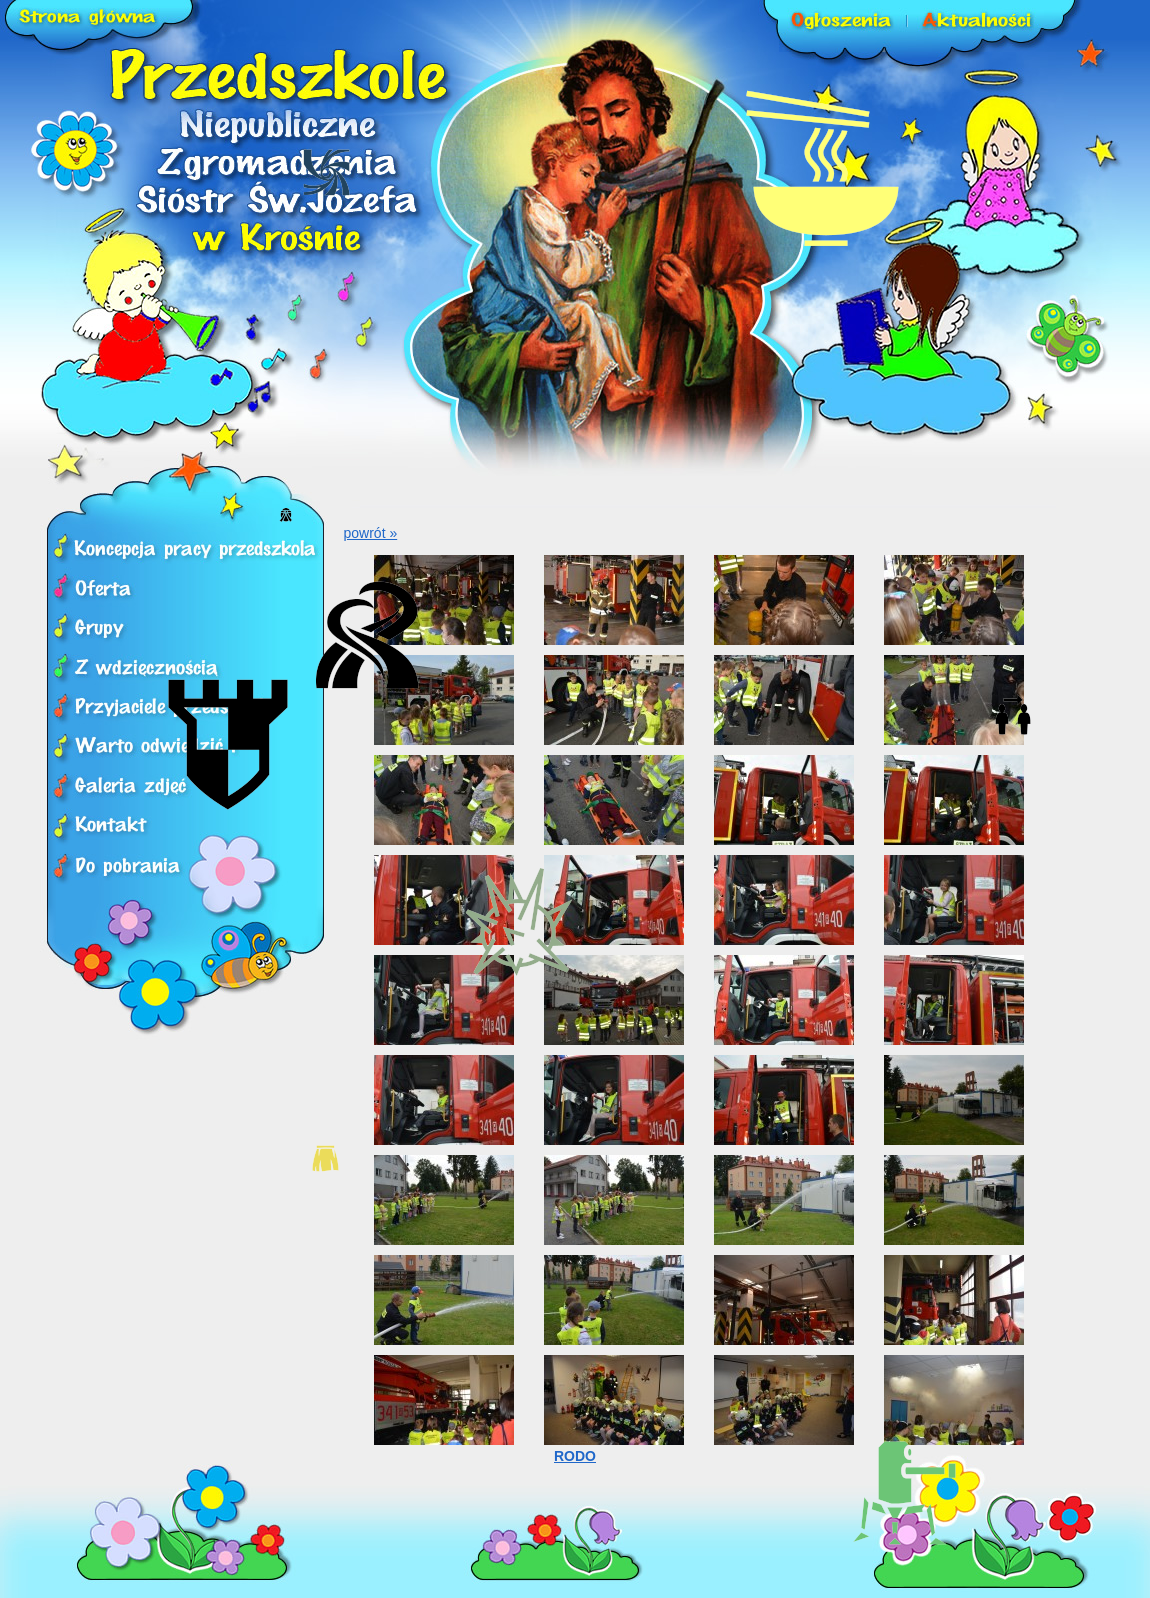 This screenshot has width=1150, height=1598. What do you see at coordinates (1013, 715) in the screenshot?
I see `skip to the next player's turn` at bounding box center [1013, 715].